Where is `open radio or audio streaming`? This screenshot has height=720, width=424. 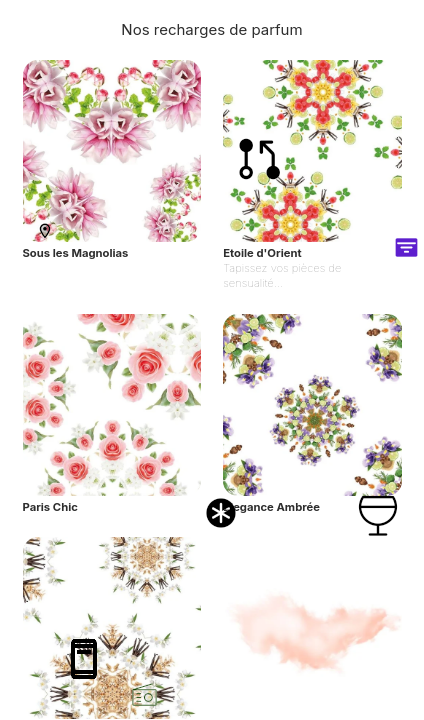 open radio or audio streaming is located at coordinates (144, 696).